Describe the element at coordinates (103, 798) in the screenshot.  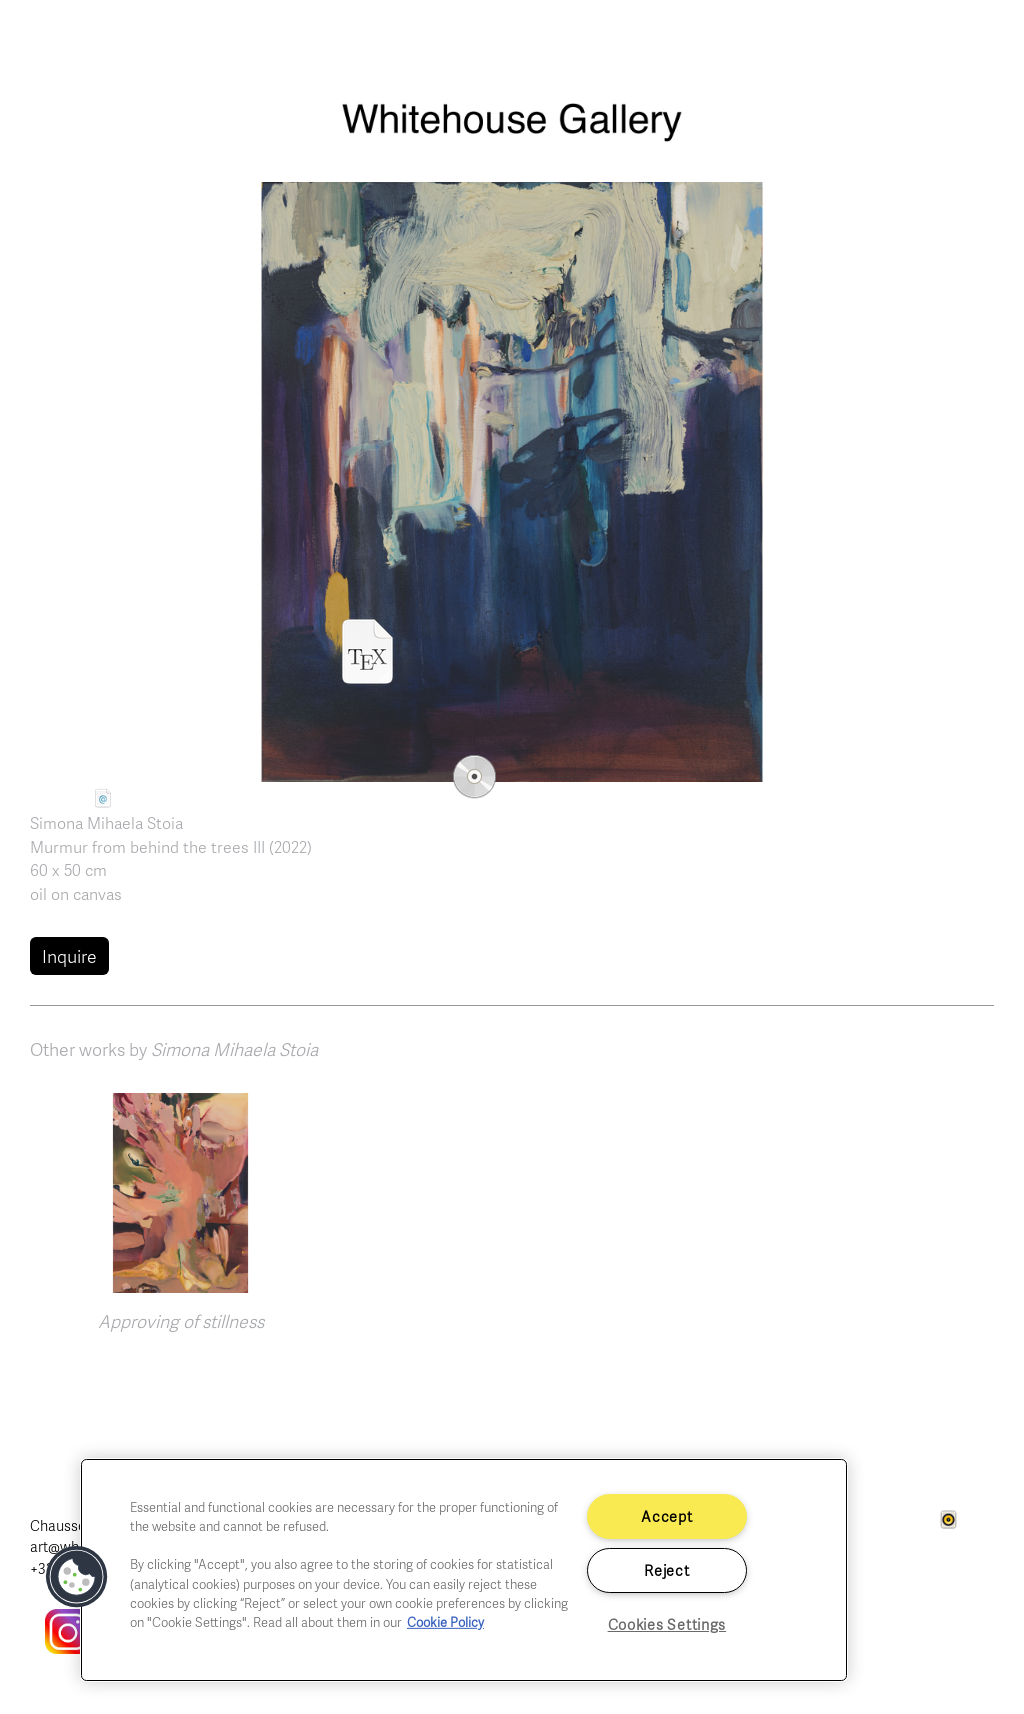
I see `an email message file` at that location.